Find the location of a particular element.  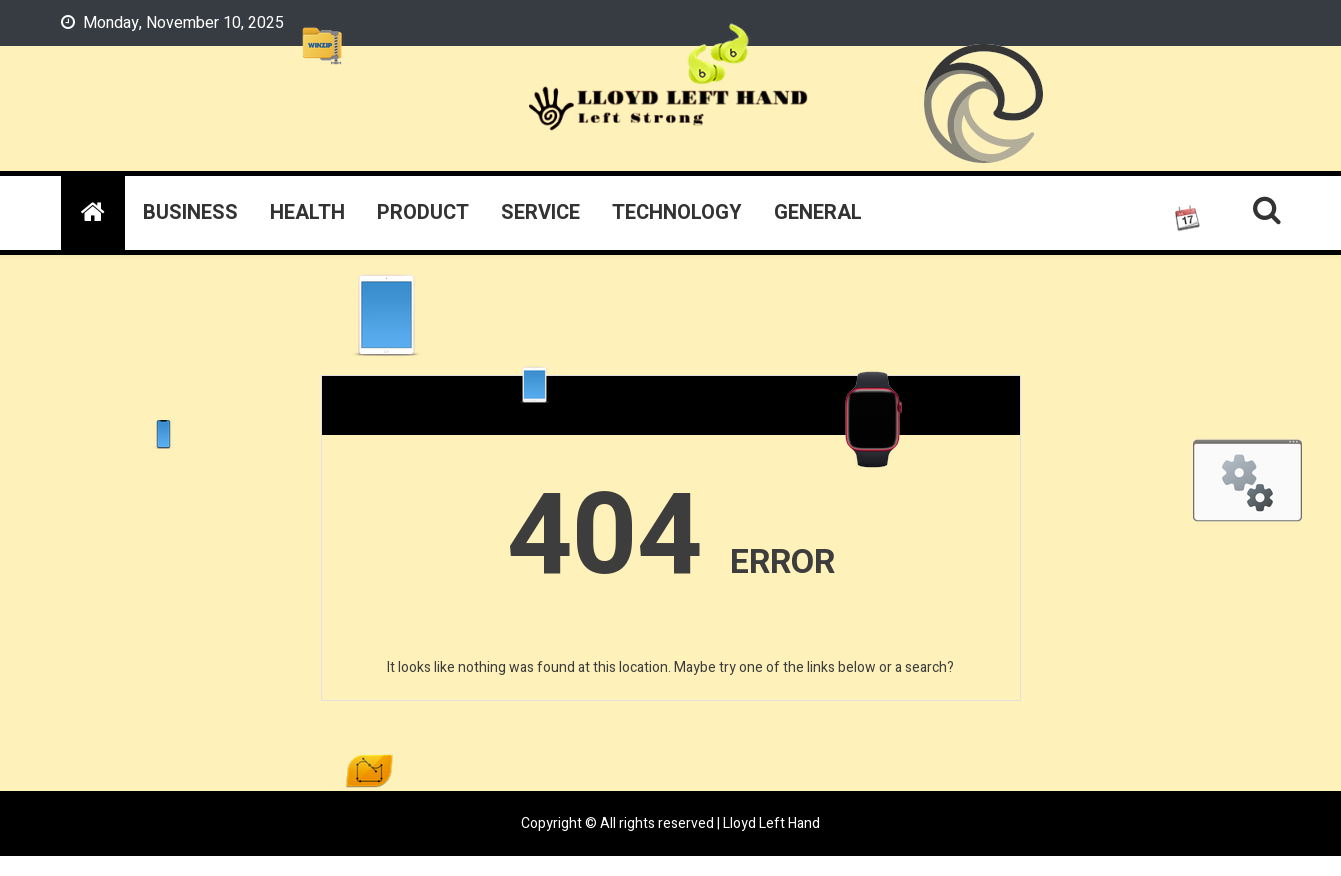

open microsoft edge browser is located at coordinates (983, 103).